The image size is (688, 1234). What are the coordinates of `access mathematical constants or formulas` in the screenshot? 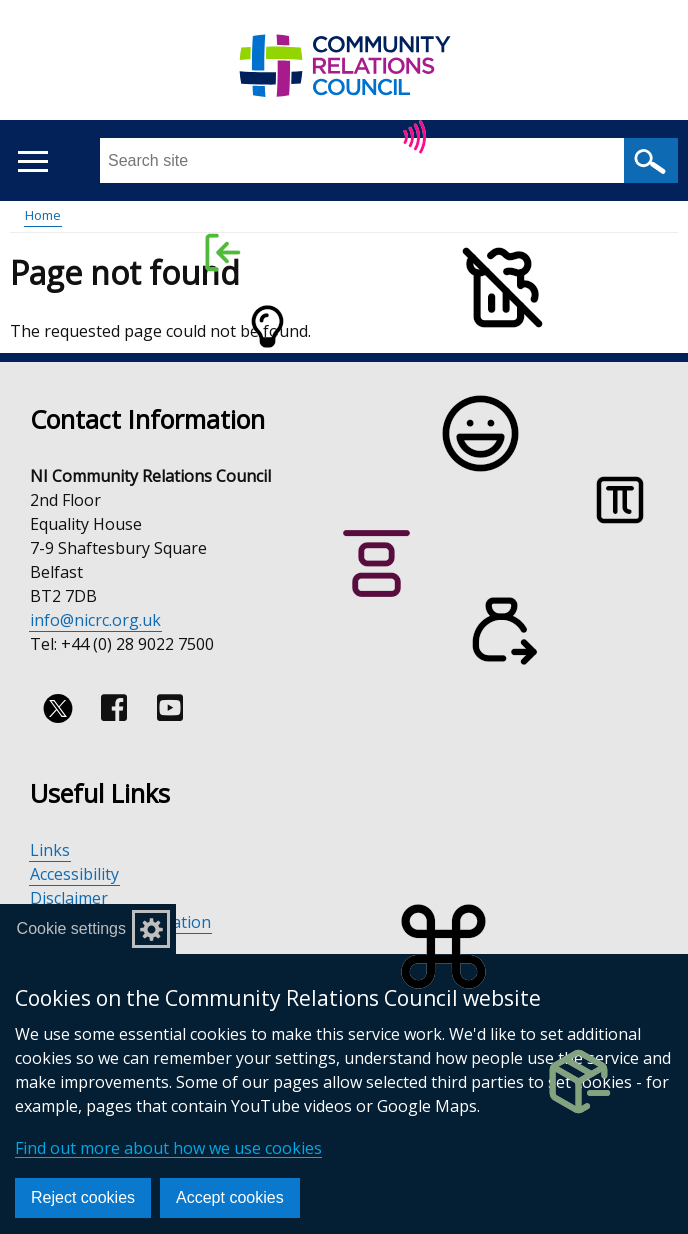 It's located at (620, 500).